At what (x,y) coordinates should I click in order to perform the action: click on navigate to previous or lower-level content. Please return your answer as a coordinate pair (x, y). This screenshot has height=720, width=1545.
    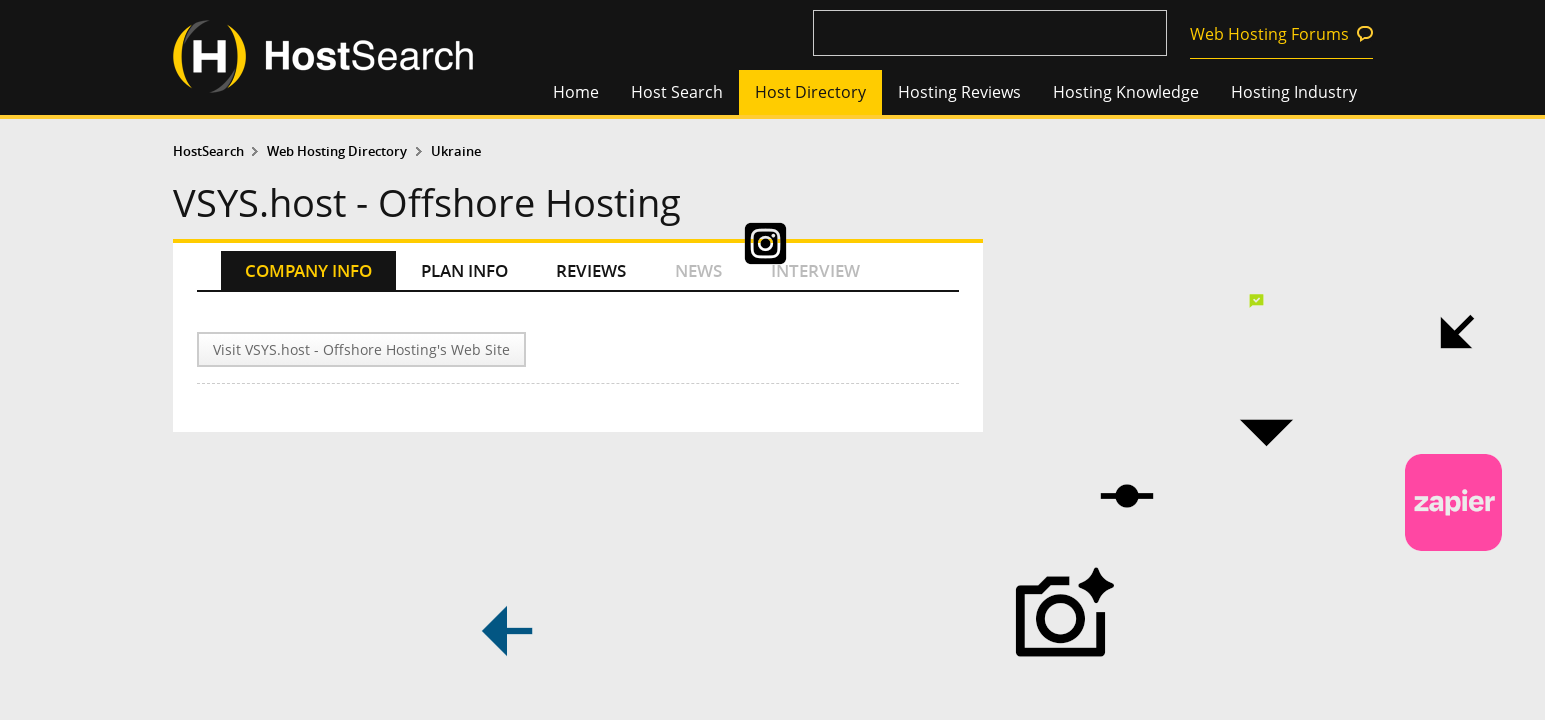
    Looking at the image, I should click on (1457, 331).